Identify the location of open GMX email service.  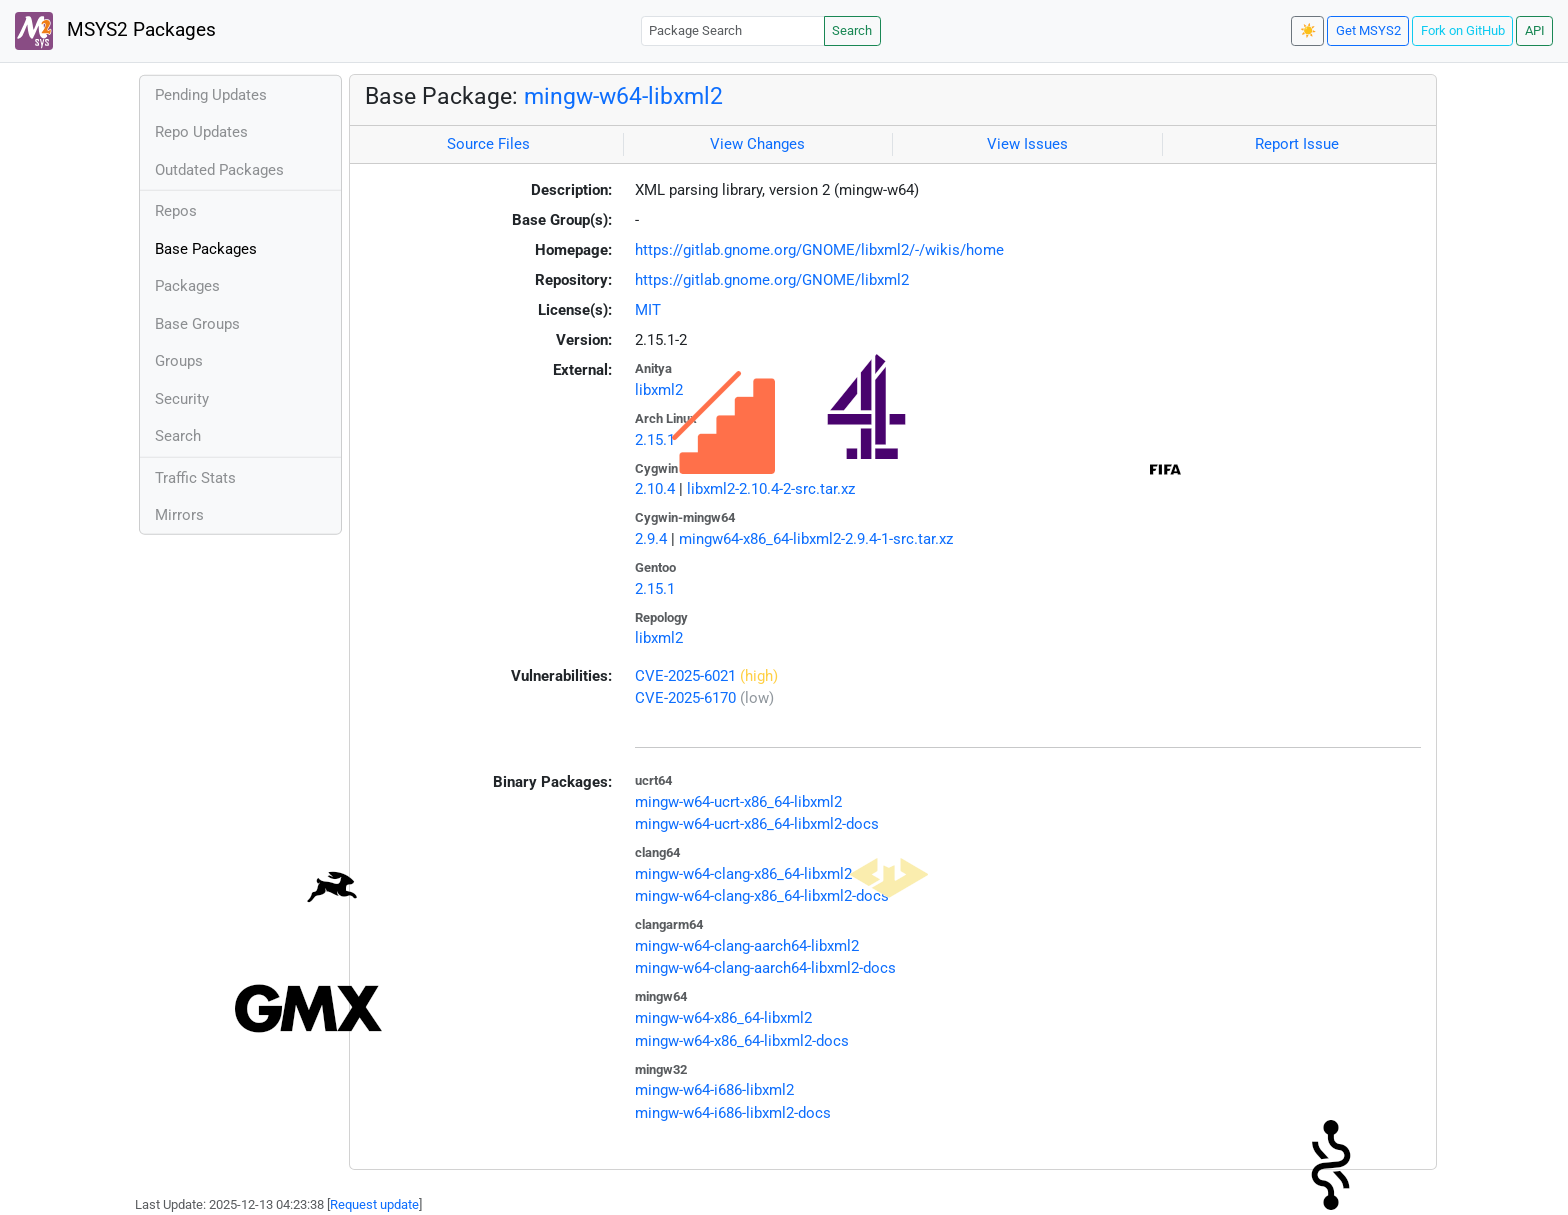
(308, 1008).